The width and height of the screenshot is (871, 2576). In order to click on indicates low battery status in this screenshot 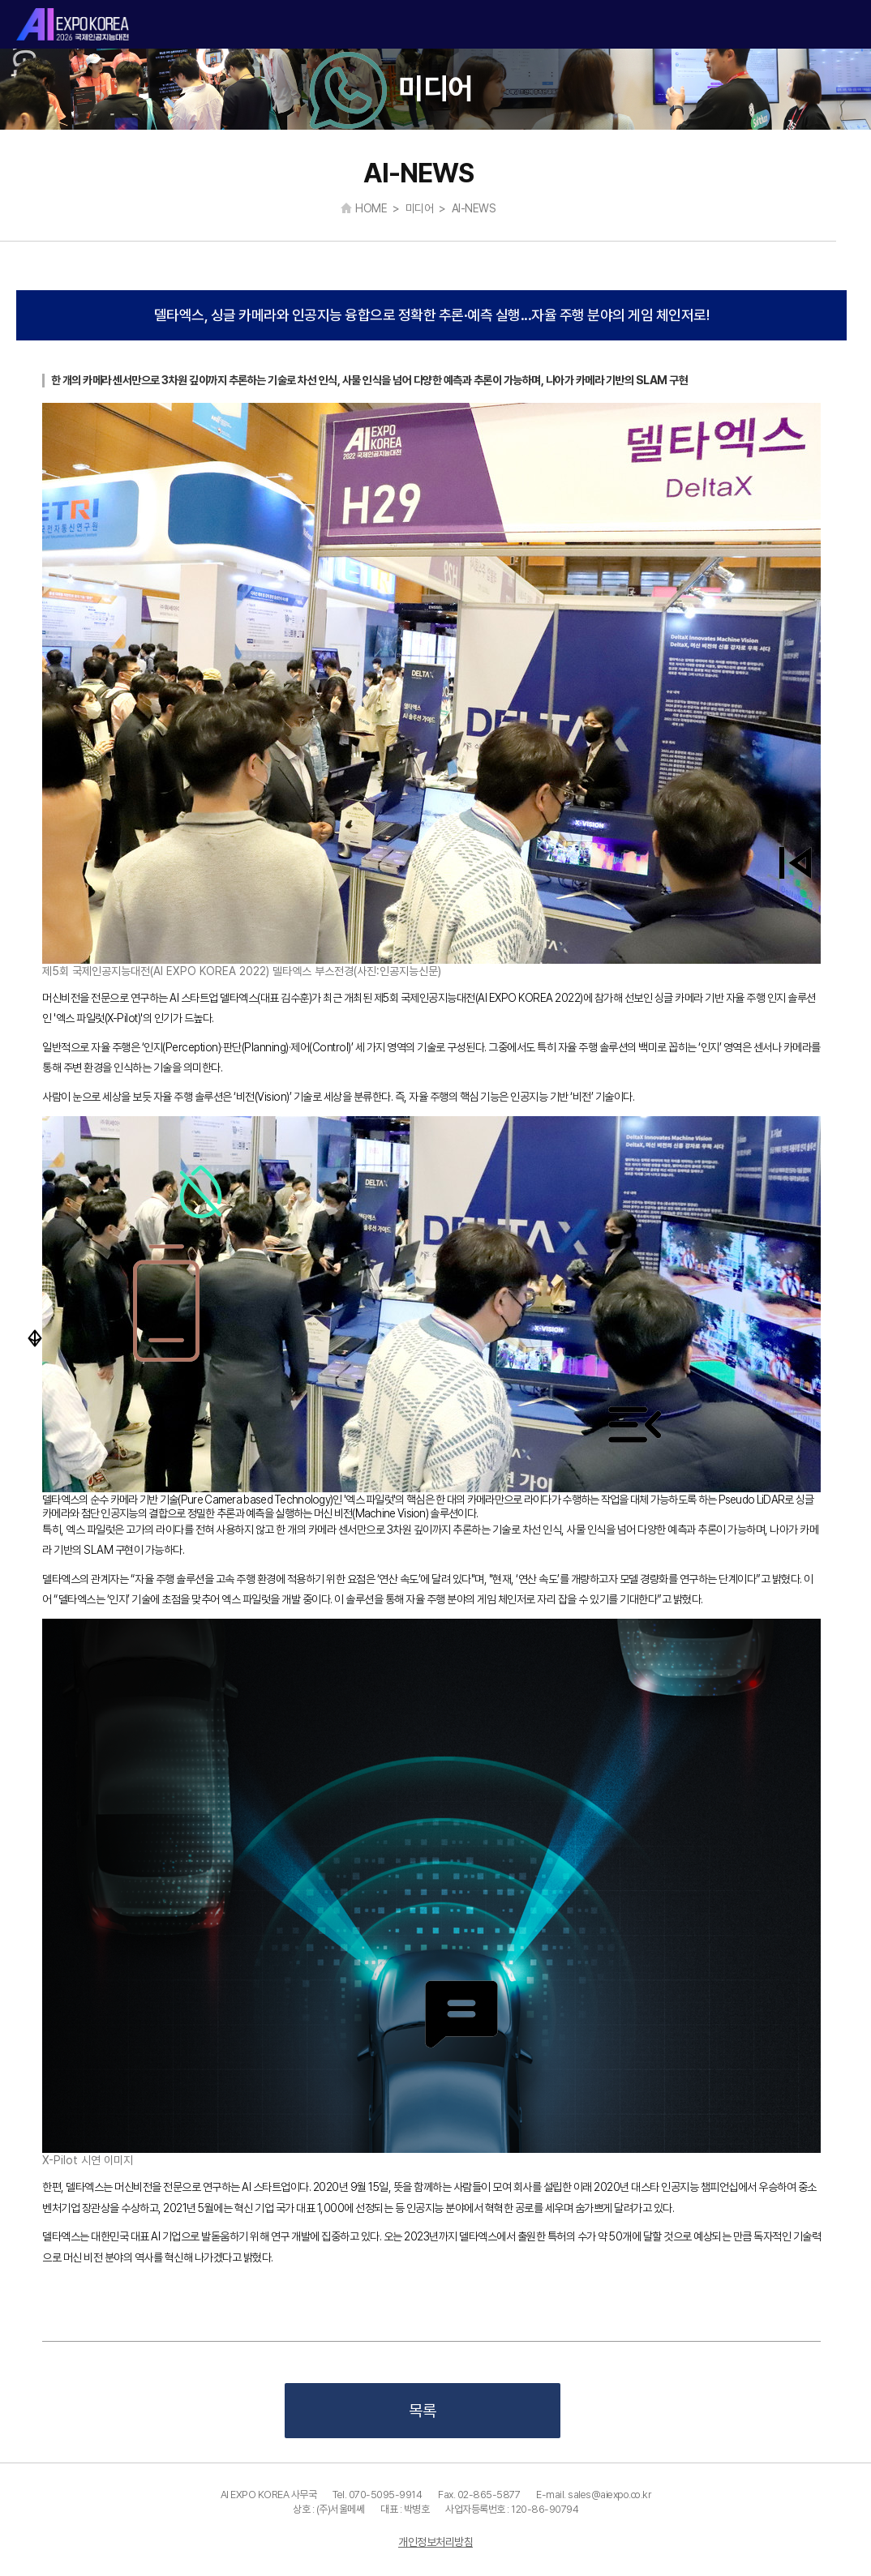, I will do `click(166, 1305)`.